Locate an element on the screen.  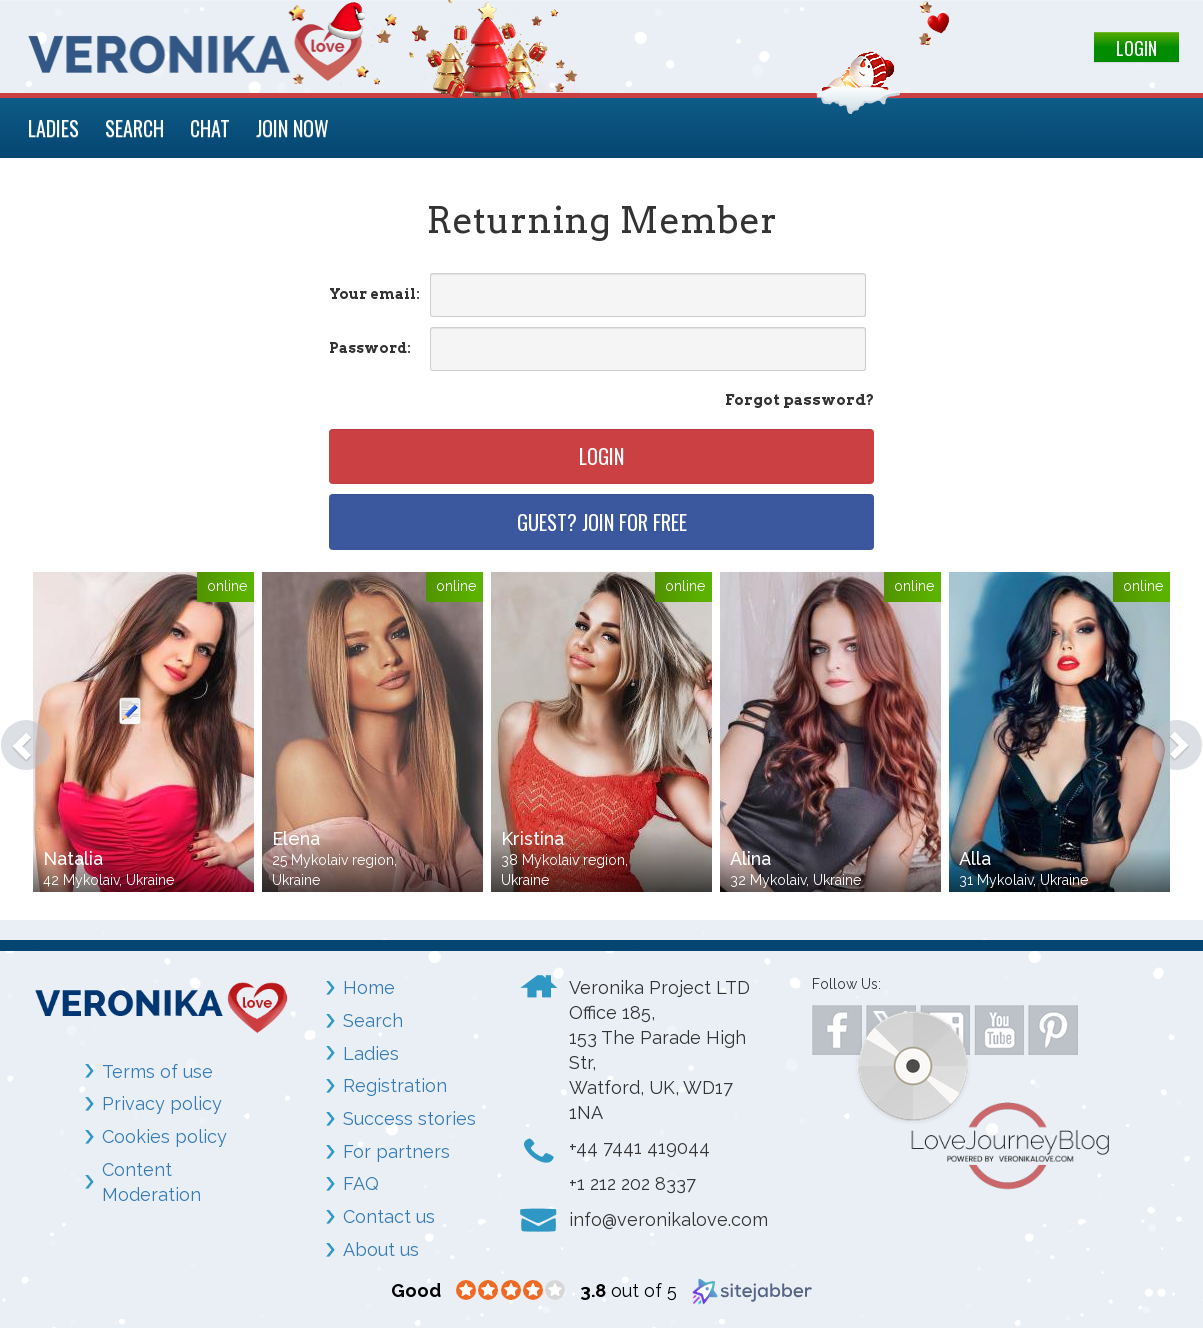
access DVD-RAM drive or disc contents is located at coordinates (913, 1066).